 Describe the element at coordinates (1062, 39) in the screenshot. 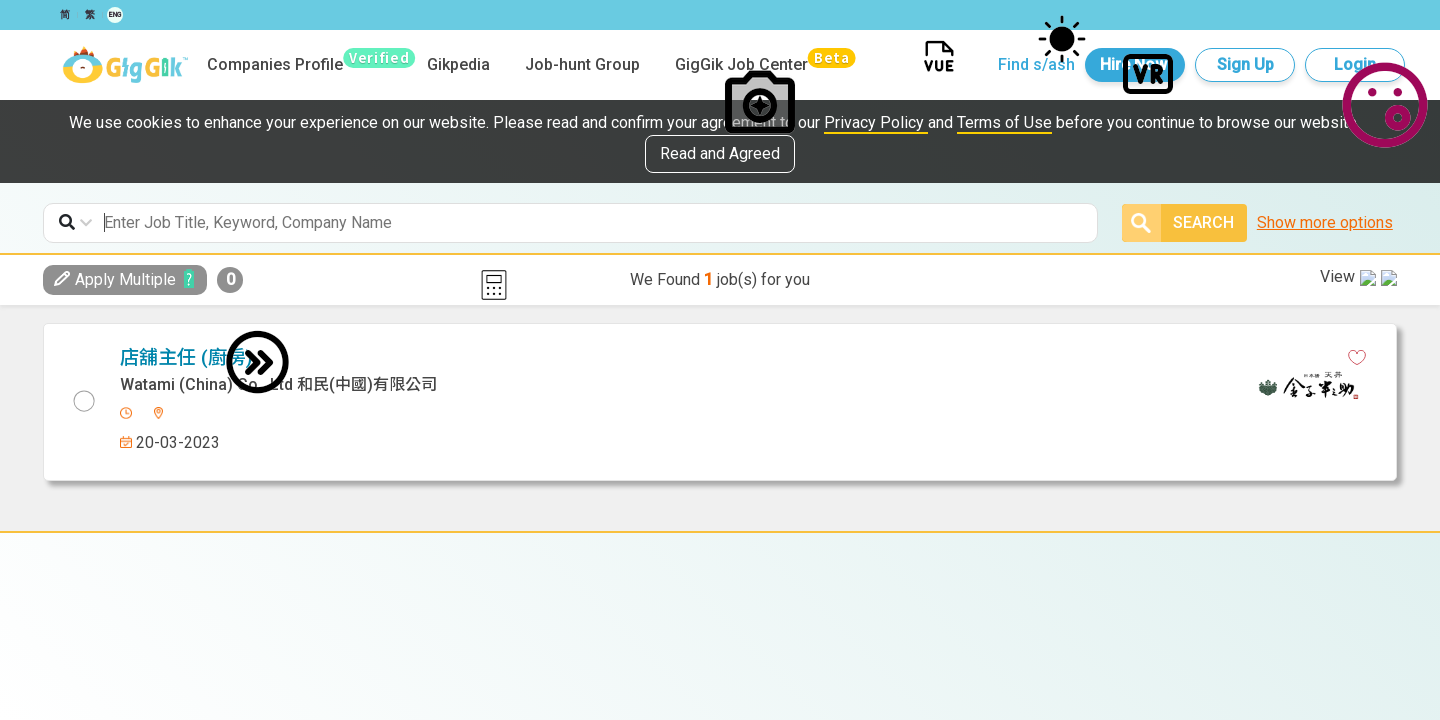

I see `switch to light mode` at that location.